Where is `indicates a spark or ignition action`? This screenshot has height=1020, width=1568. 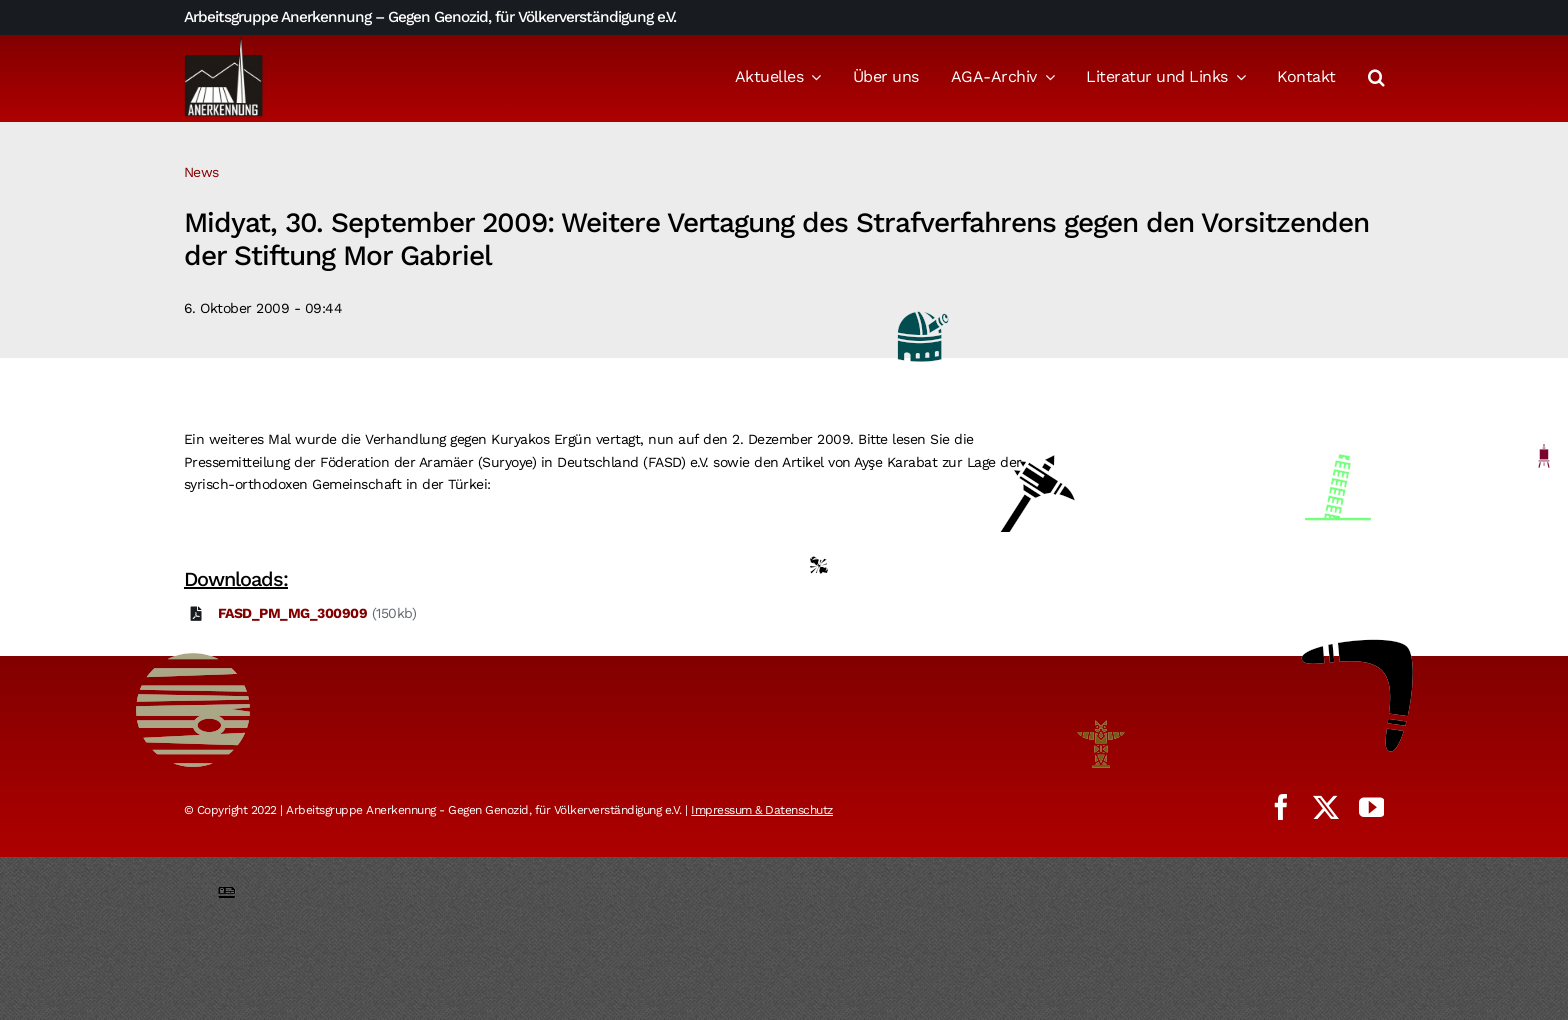 indicates a spark or ignition action is located at coordinates (819, 565).